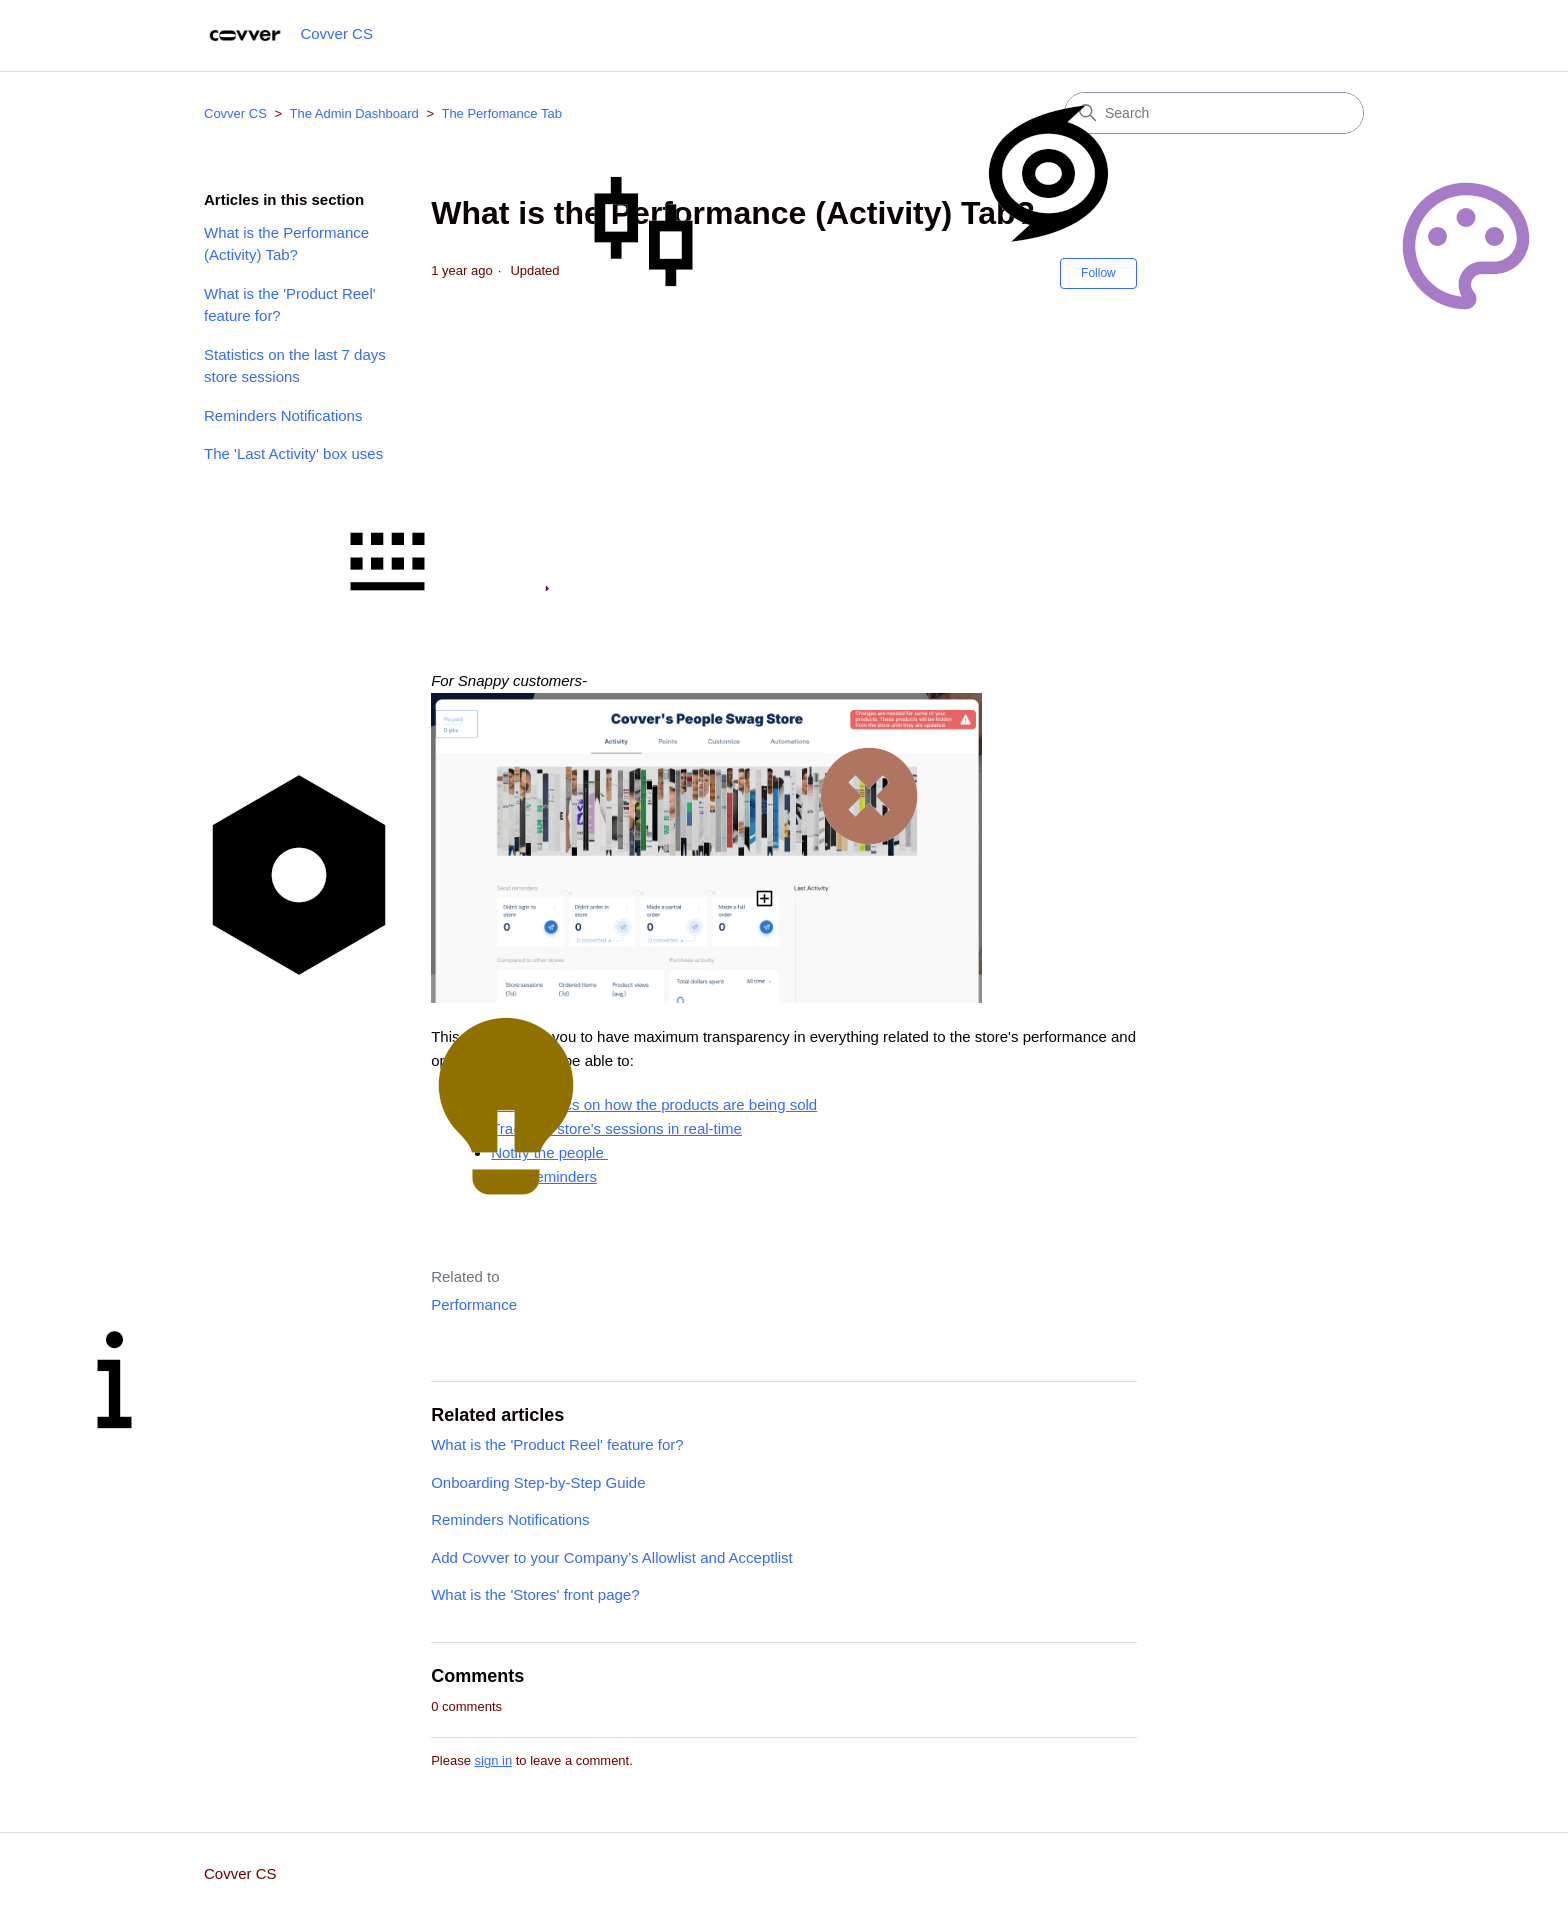 The image size is (1568, 1915). What do you see at coordinates (764, 898) in the screenshot?
I see `add a new item or create new content` at bounding box center [764, 898].